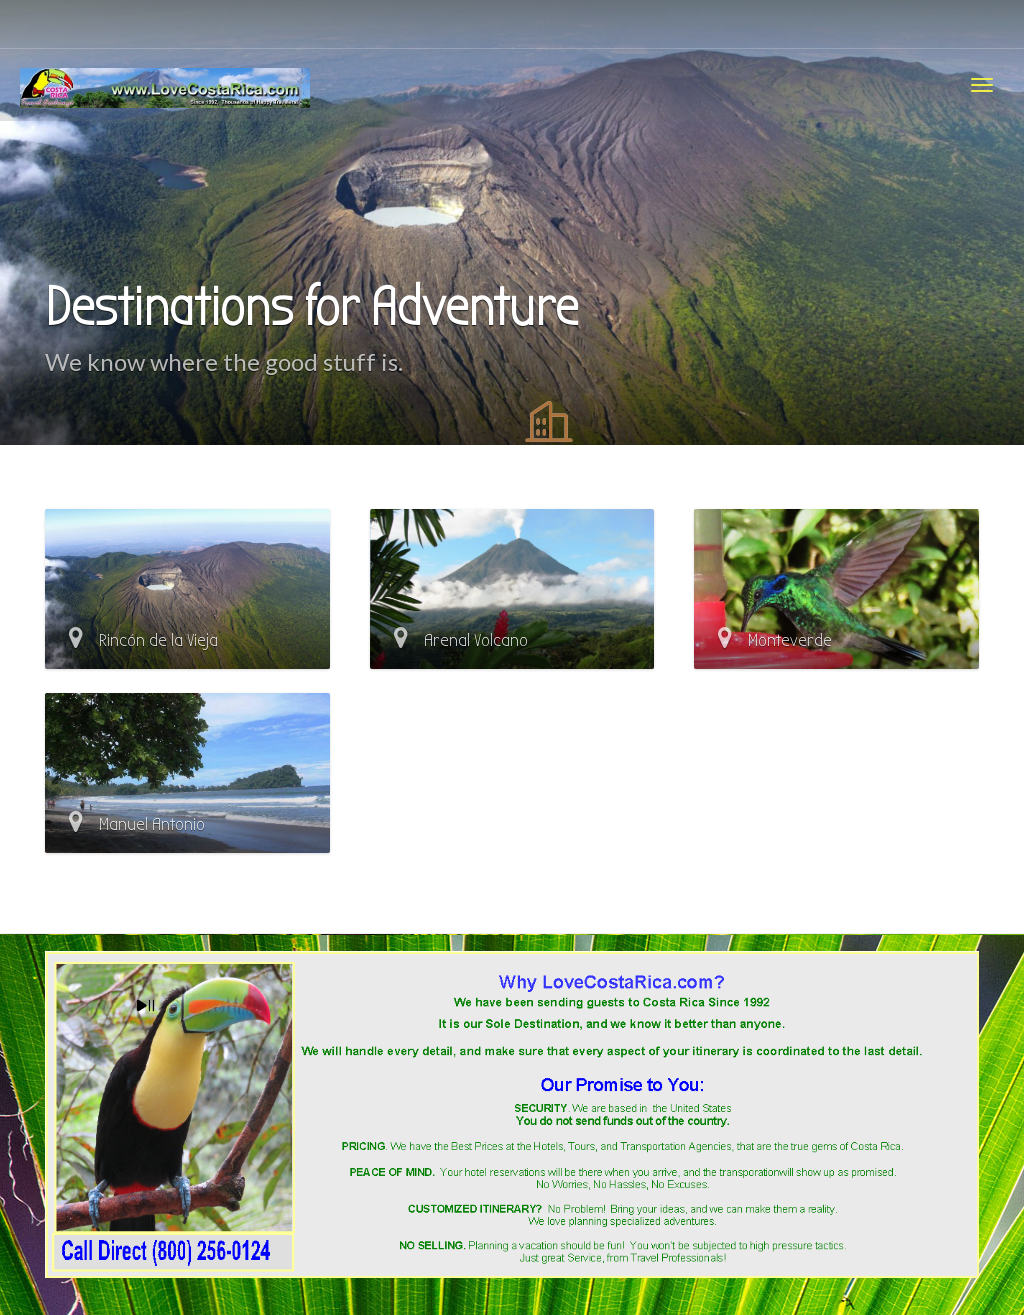 This screenshot has height=1315, width=1024. Describe the element at coordinates (549, 423) in the screenshot. I see `view nearby buildings or properties` at that location.